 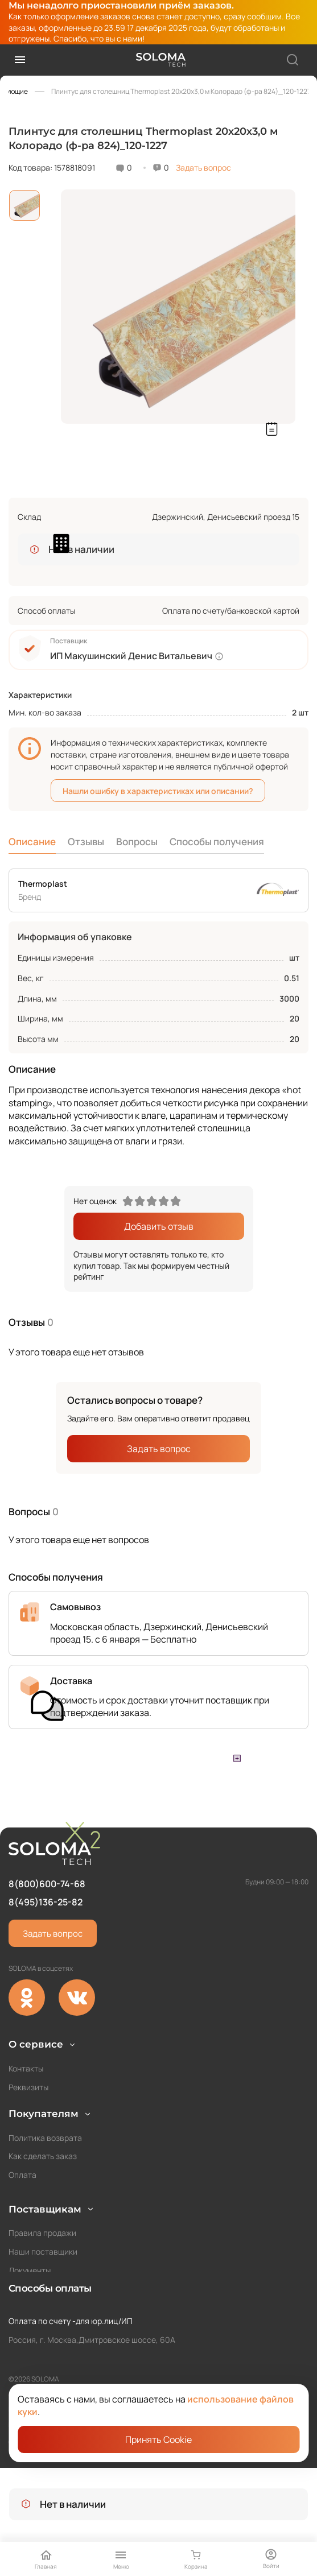 I want to click on add a new item or entry, so click(x=237, y=1758).